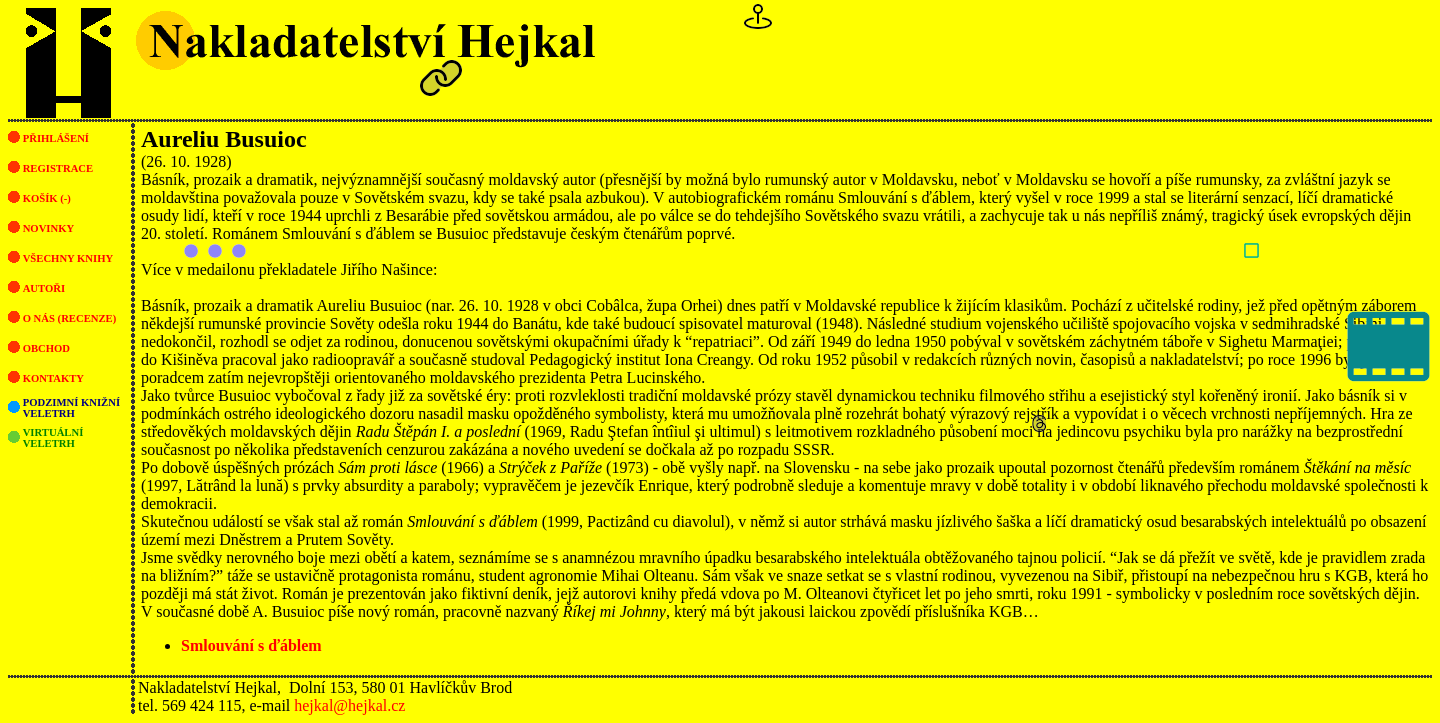 The image size is (1440, 723). Describe the element at coordinates (215, 251) in the screenshot. I see `access more options or actions` at that location.